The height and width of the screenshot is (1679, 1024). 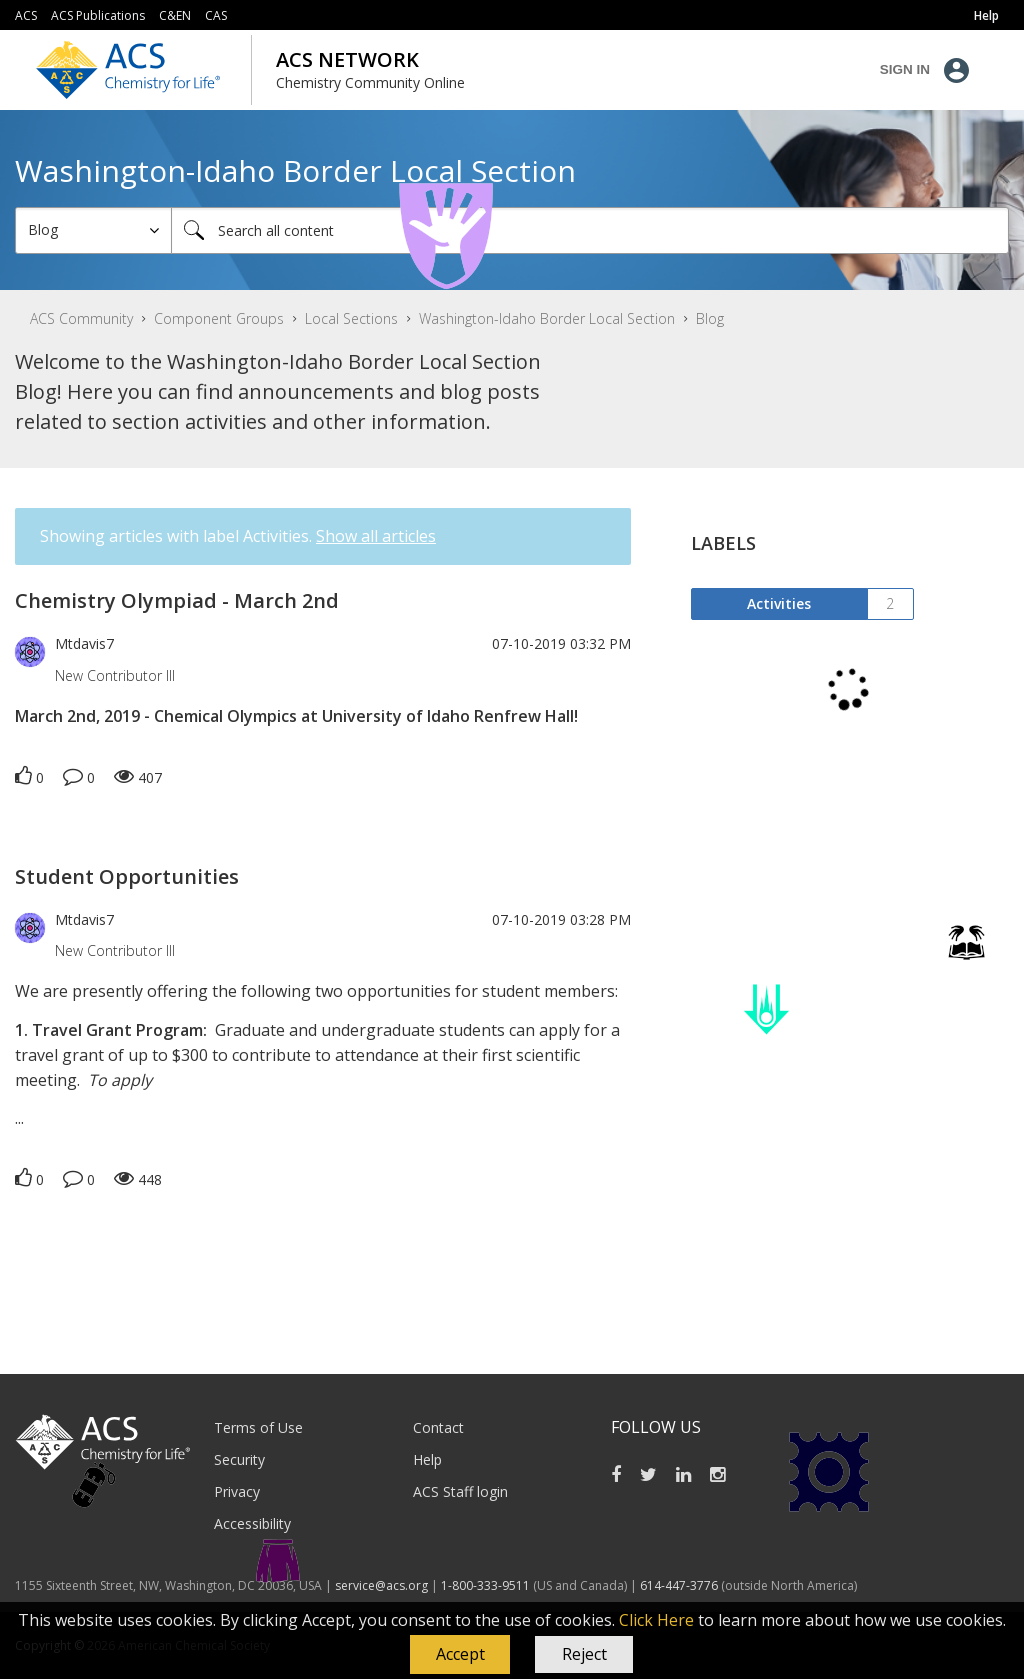 What do you see at coordinates (766, 1009) in the screenshot?
I see `indicates falling rock hazard or danger zone` at bounding box center [766, 1009].